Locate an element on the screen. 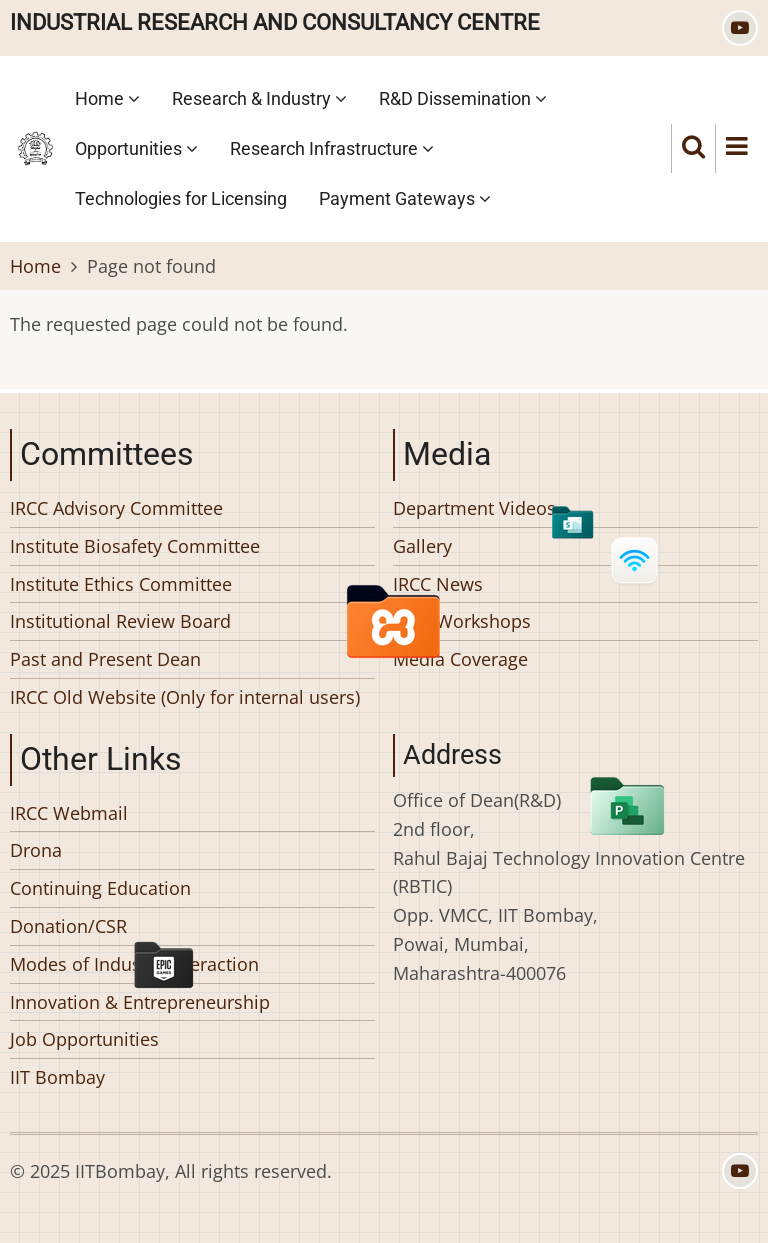  open microsoft project files folder is located at coordinates (627, 808).